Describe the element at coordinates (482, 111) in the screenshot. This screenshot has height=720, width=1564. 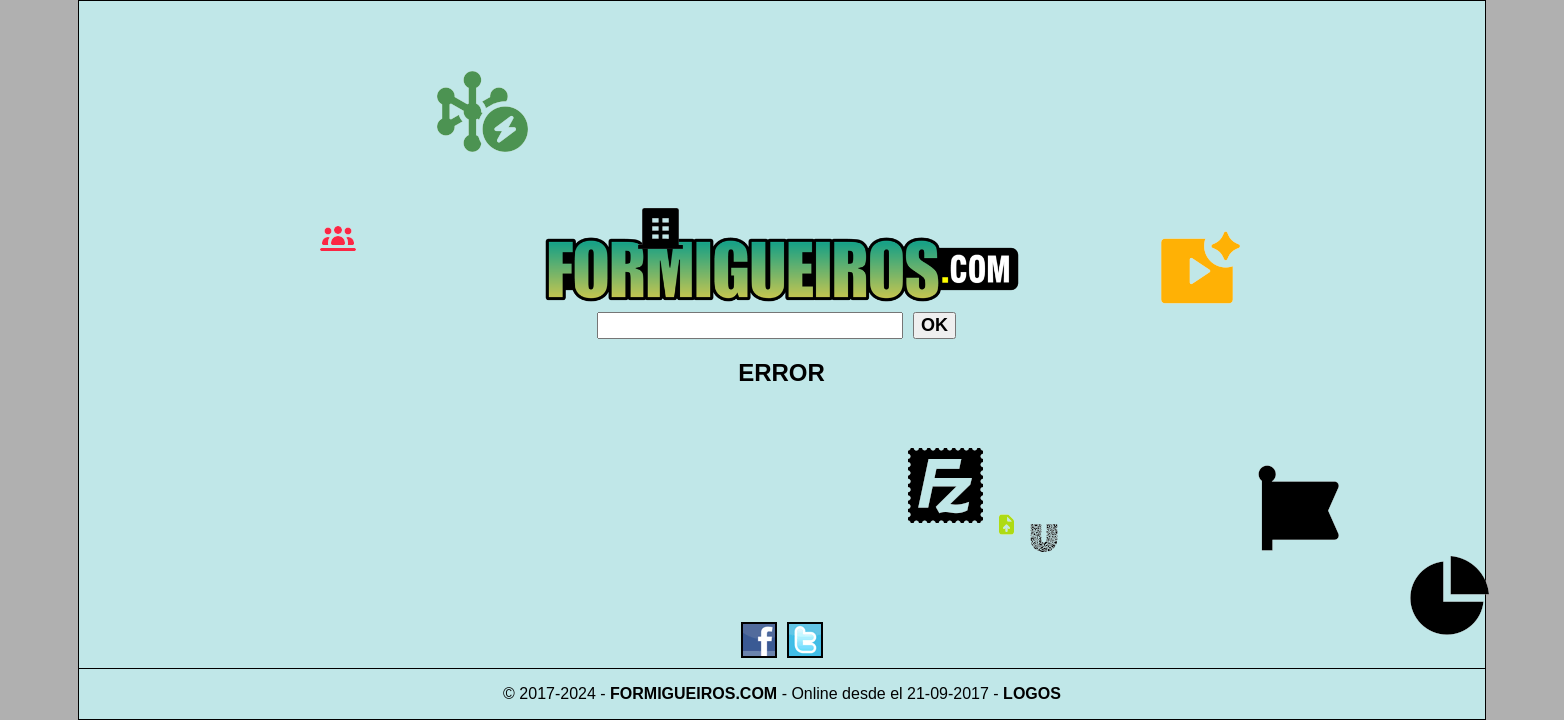
I see `access AI-powered network automation` at that location.